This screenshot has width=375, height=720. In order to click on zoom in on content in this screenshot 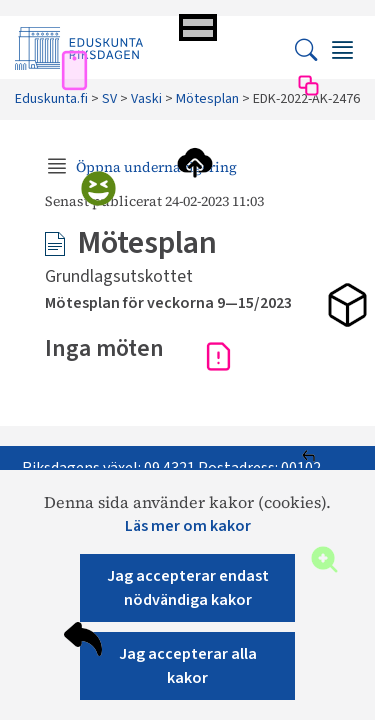, I will do `click(324, 559)`.